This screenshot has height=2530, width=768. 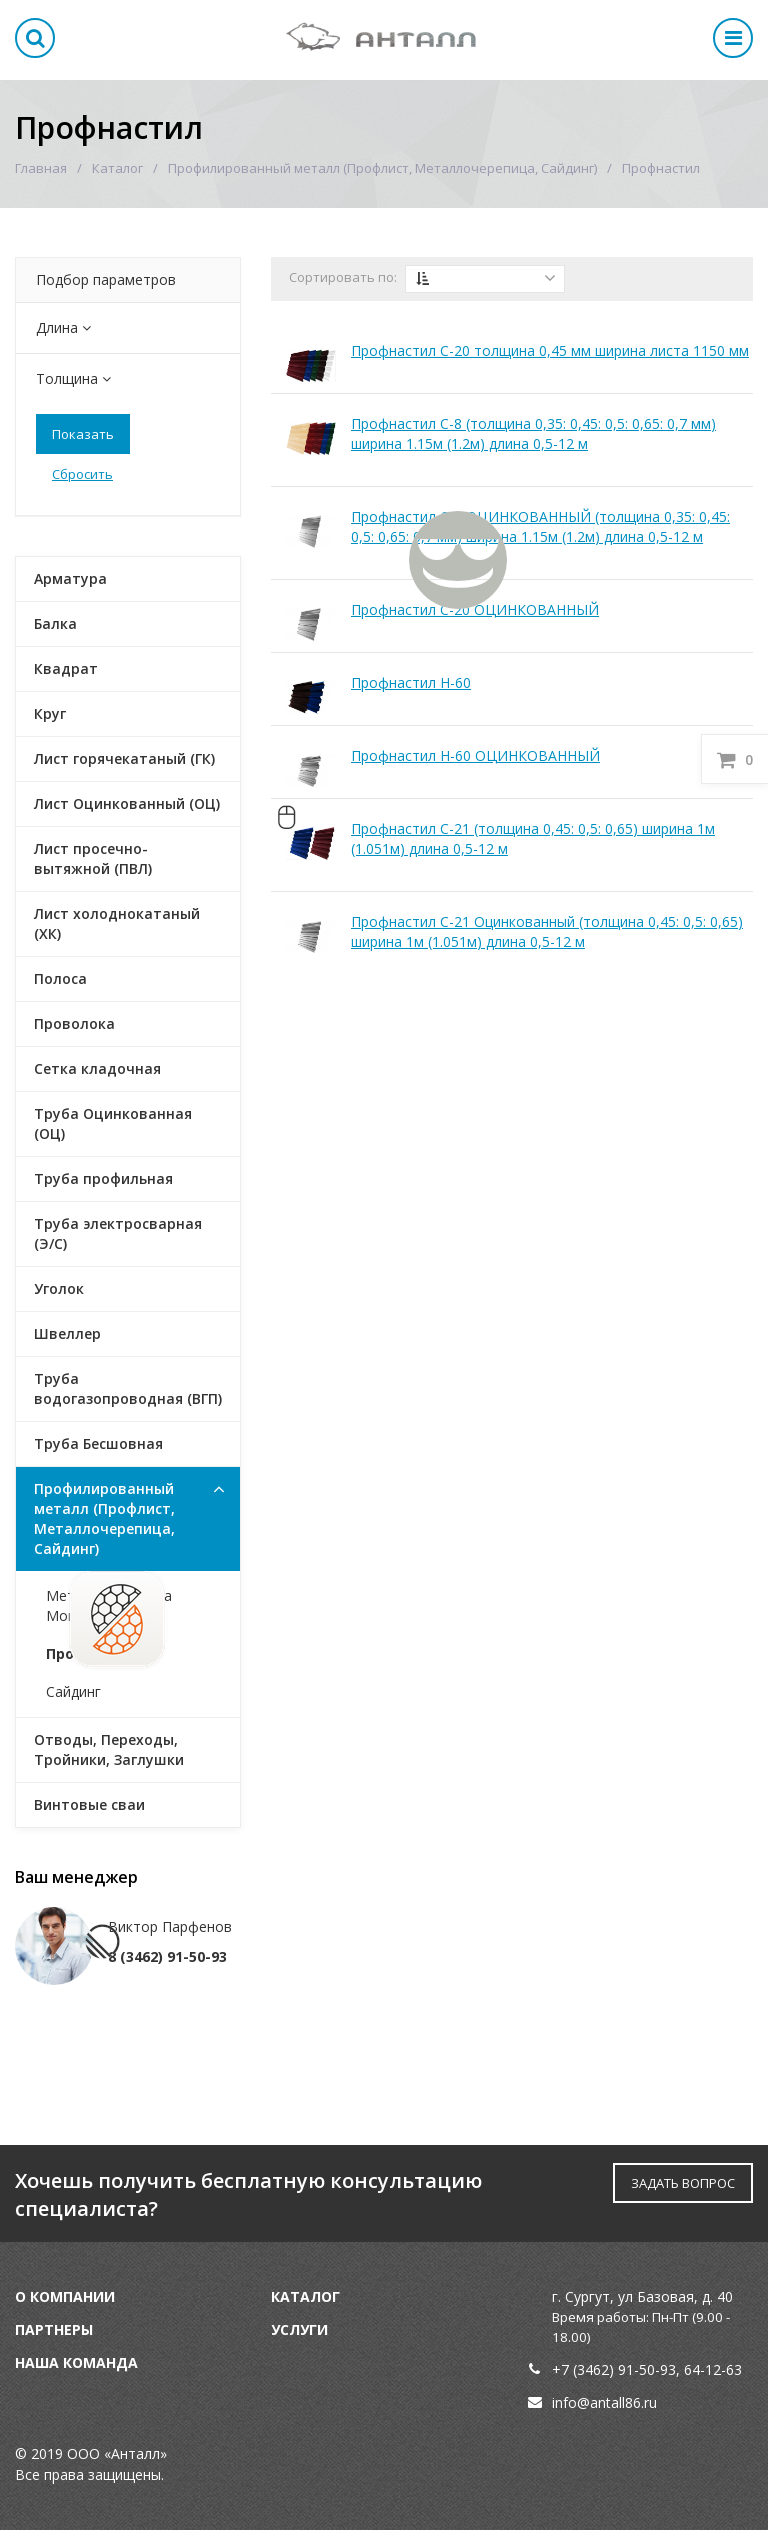 I want to click on mouse input device settings, so click(x=287, y=816).